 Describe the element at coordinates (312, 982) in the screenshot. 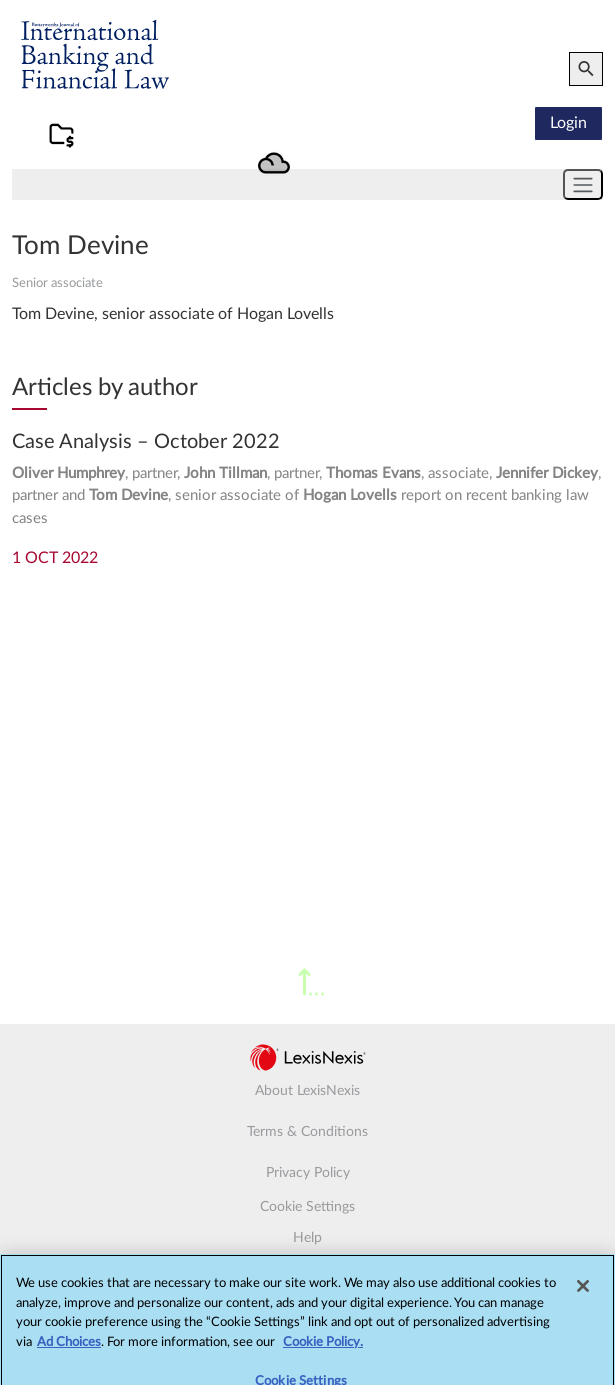

I see `represents the y-axis in a chart or graph` at that location.